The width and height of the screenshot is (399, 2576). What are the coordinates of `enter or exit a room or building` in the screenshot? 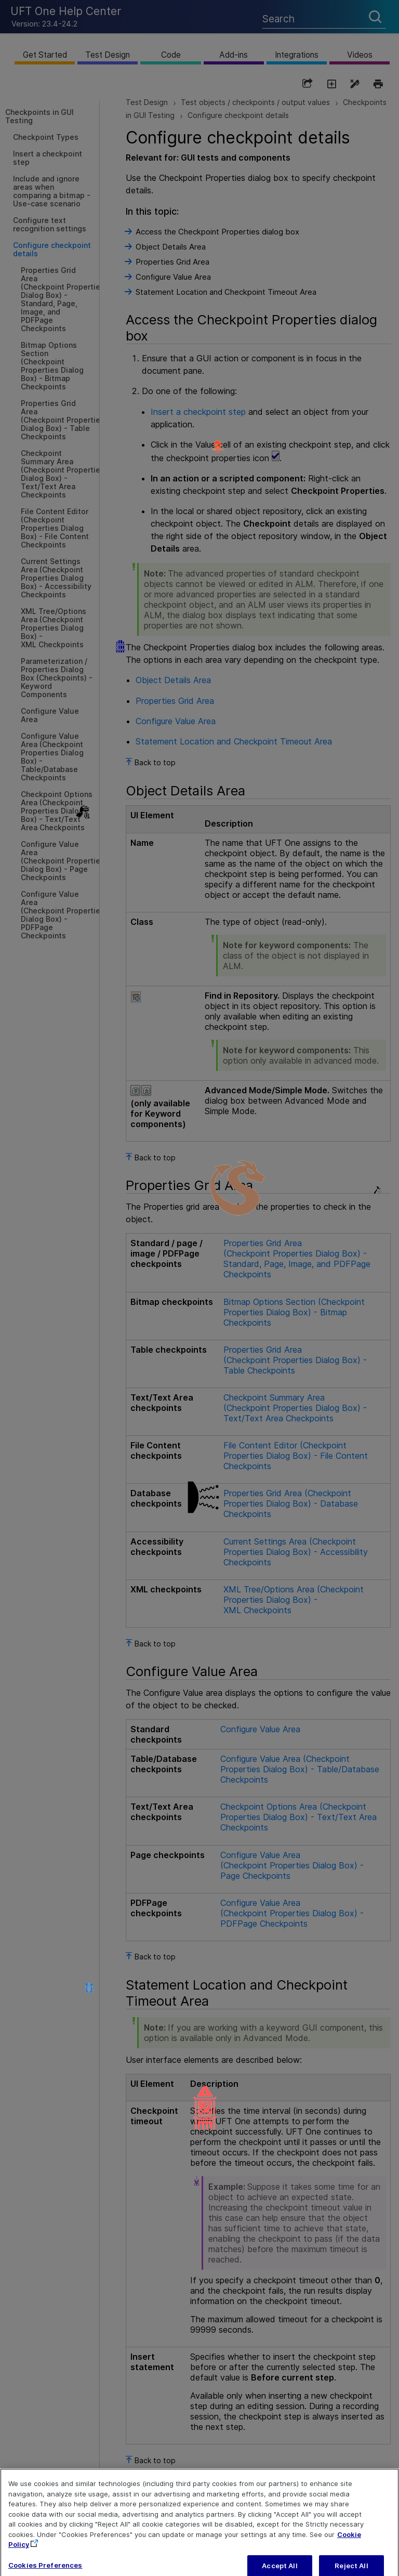 It's located at (120, 646).